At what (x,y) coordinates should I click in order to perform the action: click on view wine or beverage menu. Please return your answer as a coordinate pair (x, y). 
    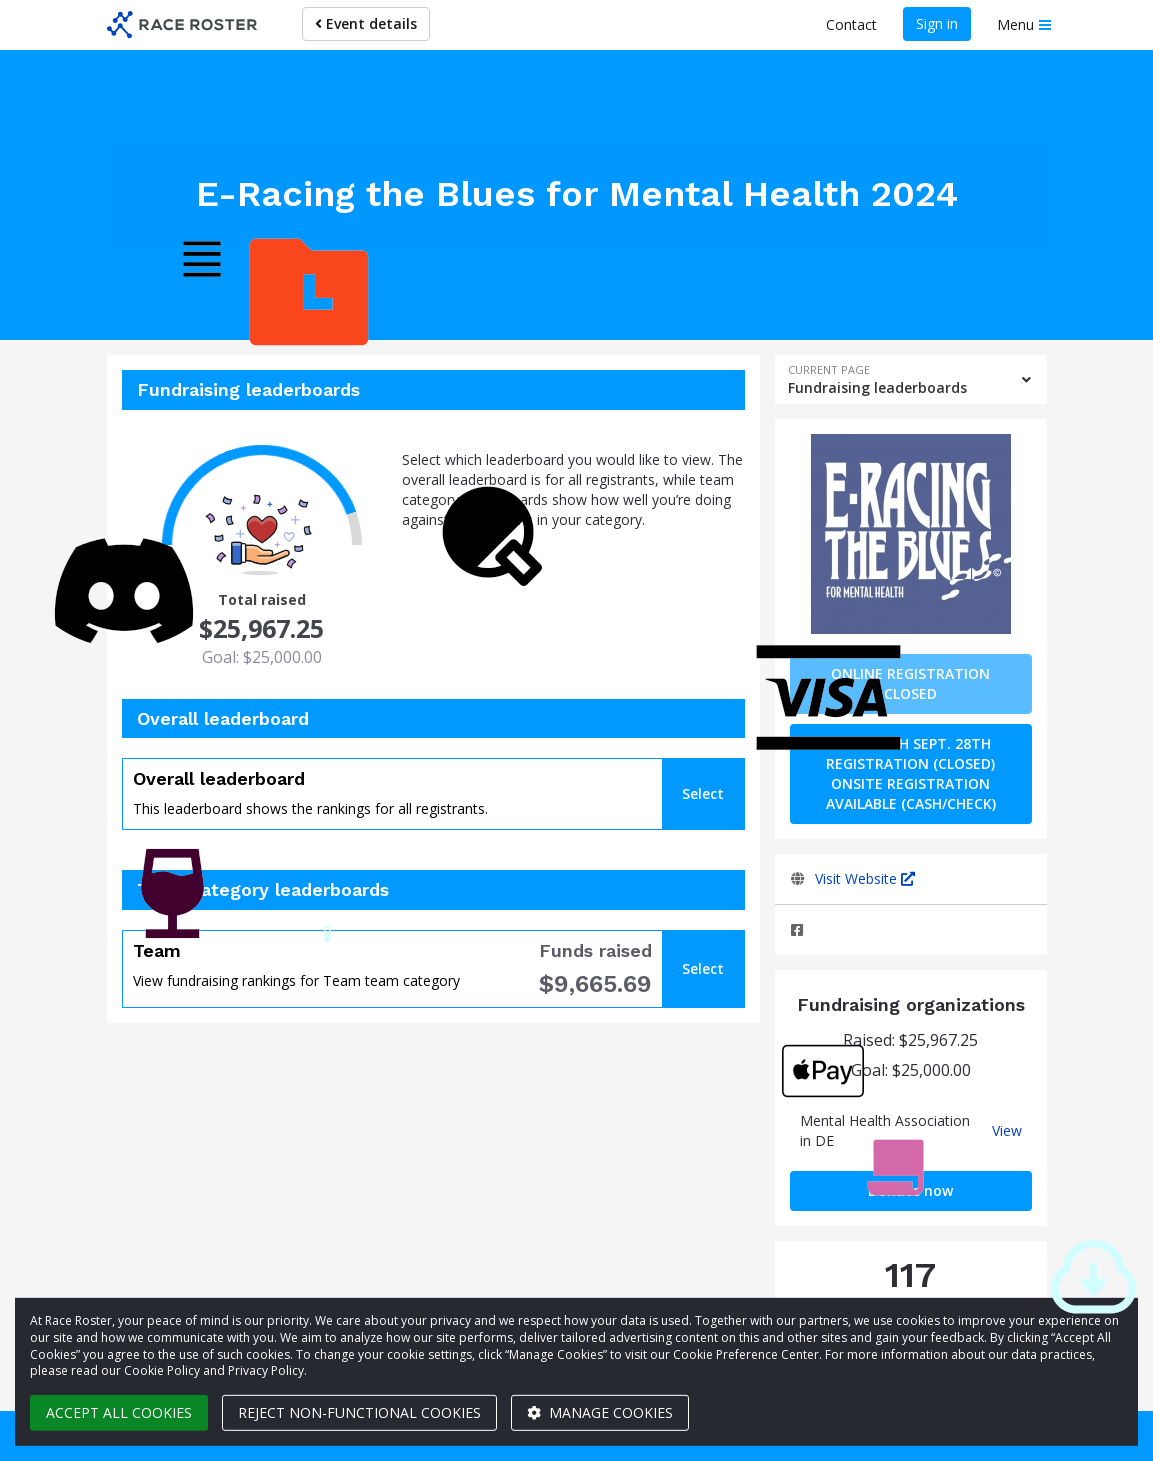
    Looking at the image, I should click on (172, 893).